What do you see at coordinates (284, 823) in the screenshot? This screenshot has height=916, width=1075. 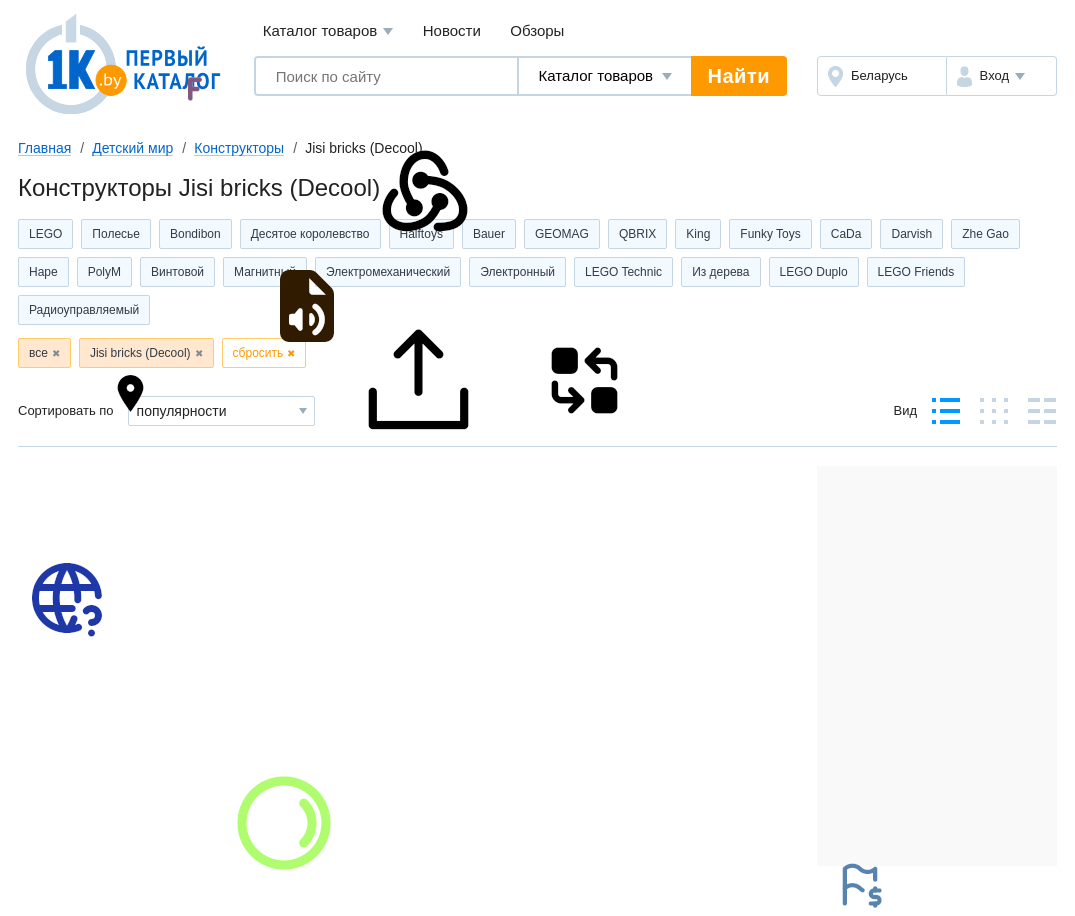 I see `apply inner shadow effect to the right side` at bounding box center [284, 823].